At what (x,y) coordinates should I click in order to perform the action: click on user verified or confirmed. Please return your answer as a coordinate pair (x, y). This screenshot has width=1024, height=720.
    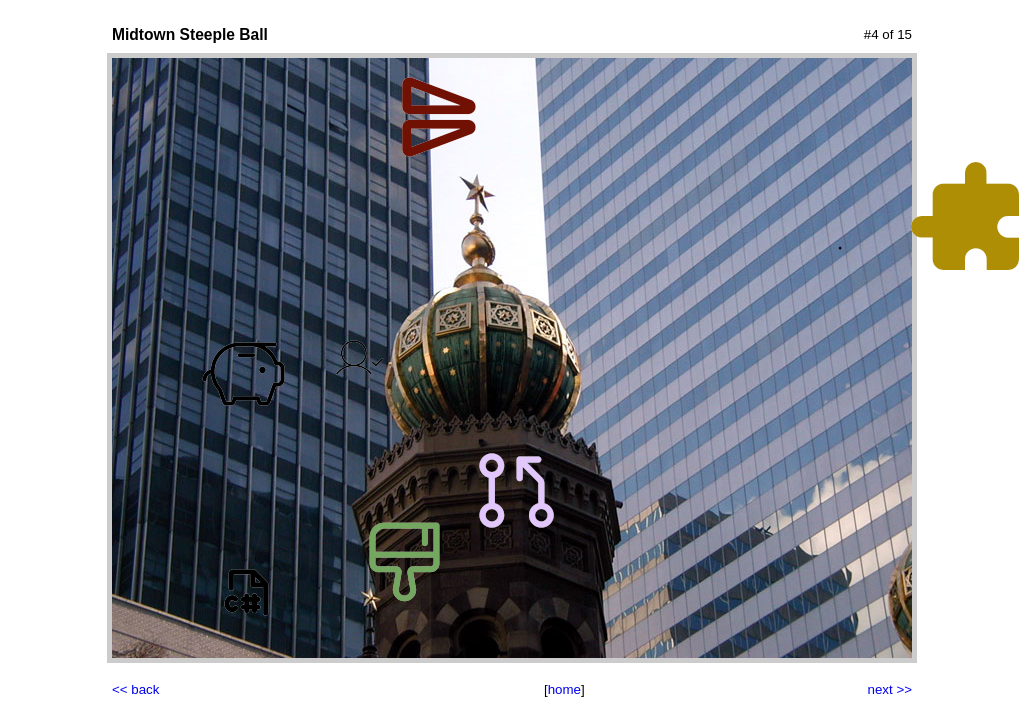
    Looking at the image, I should click on (358, 359).